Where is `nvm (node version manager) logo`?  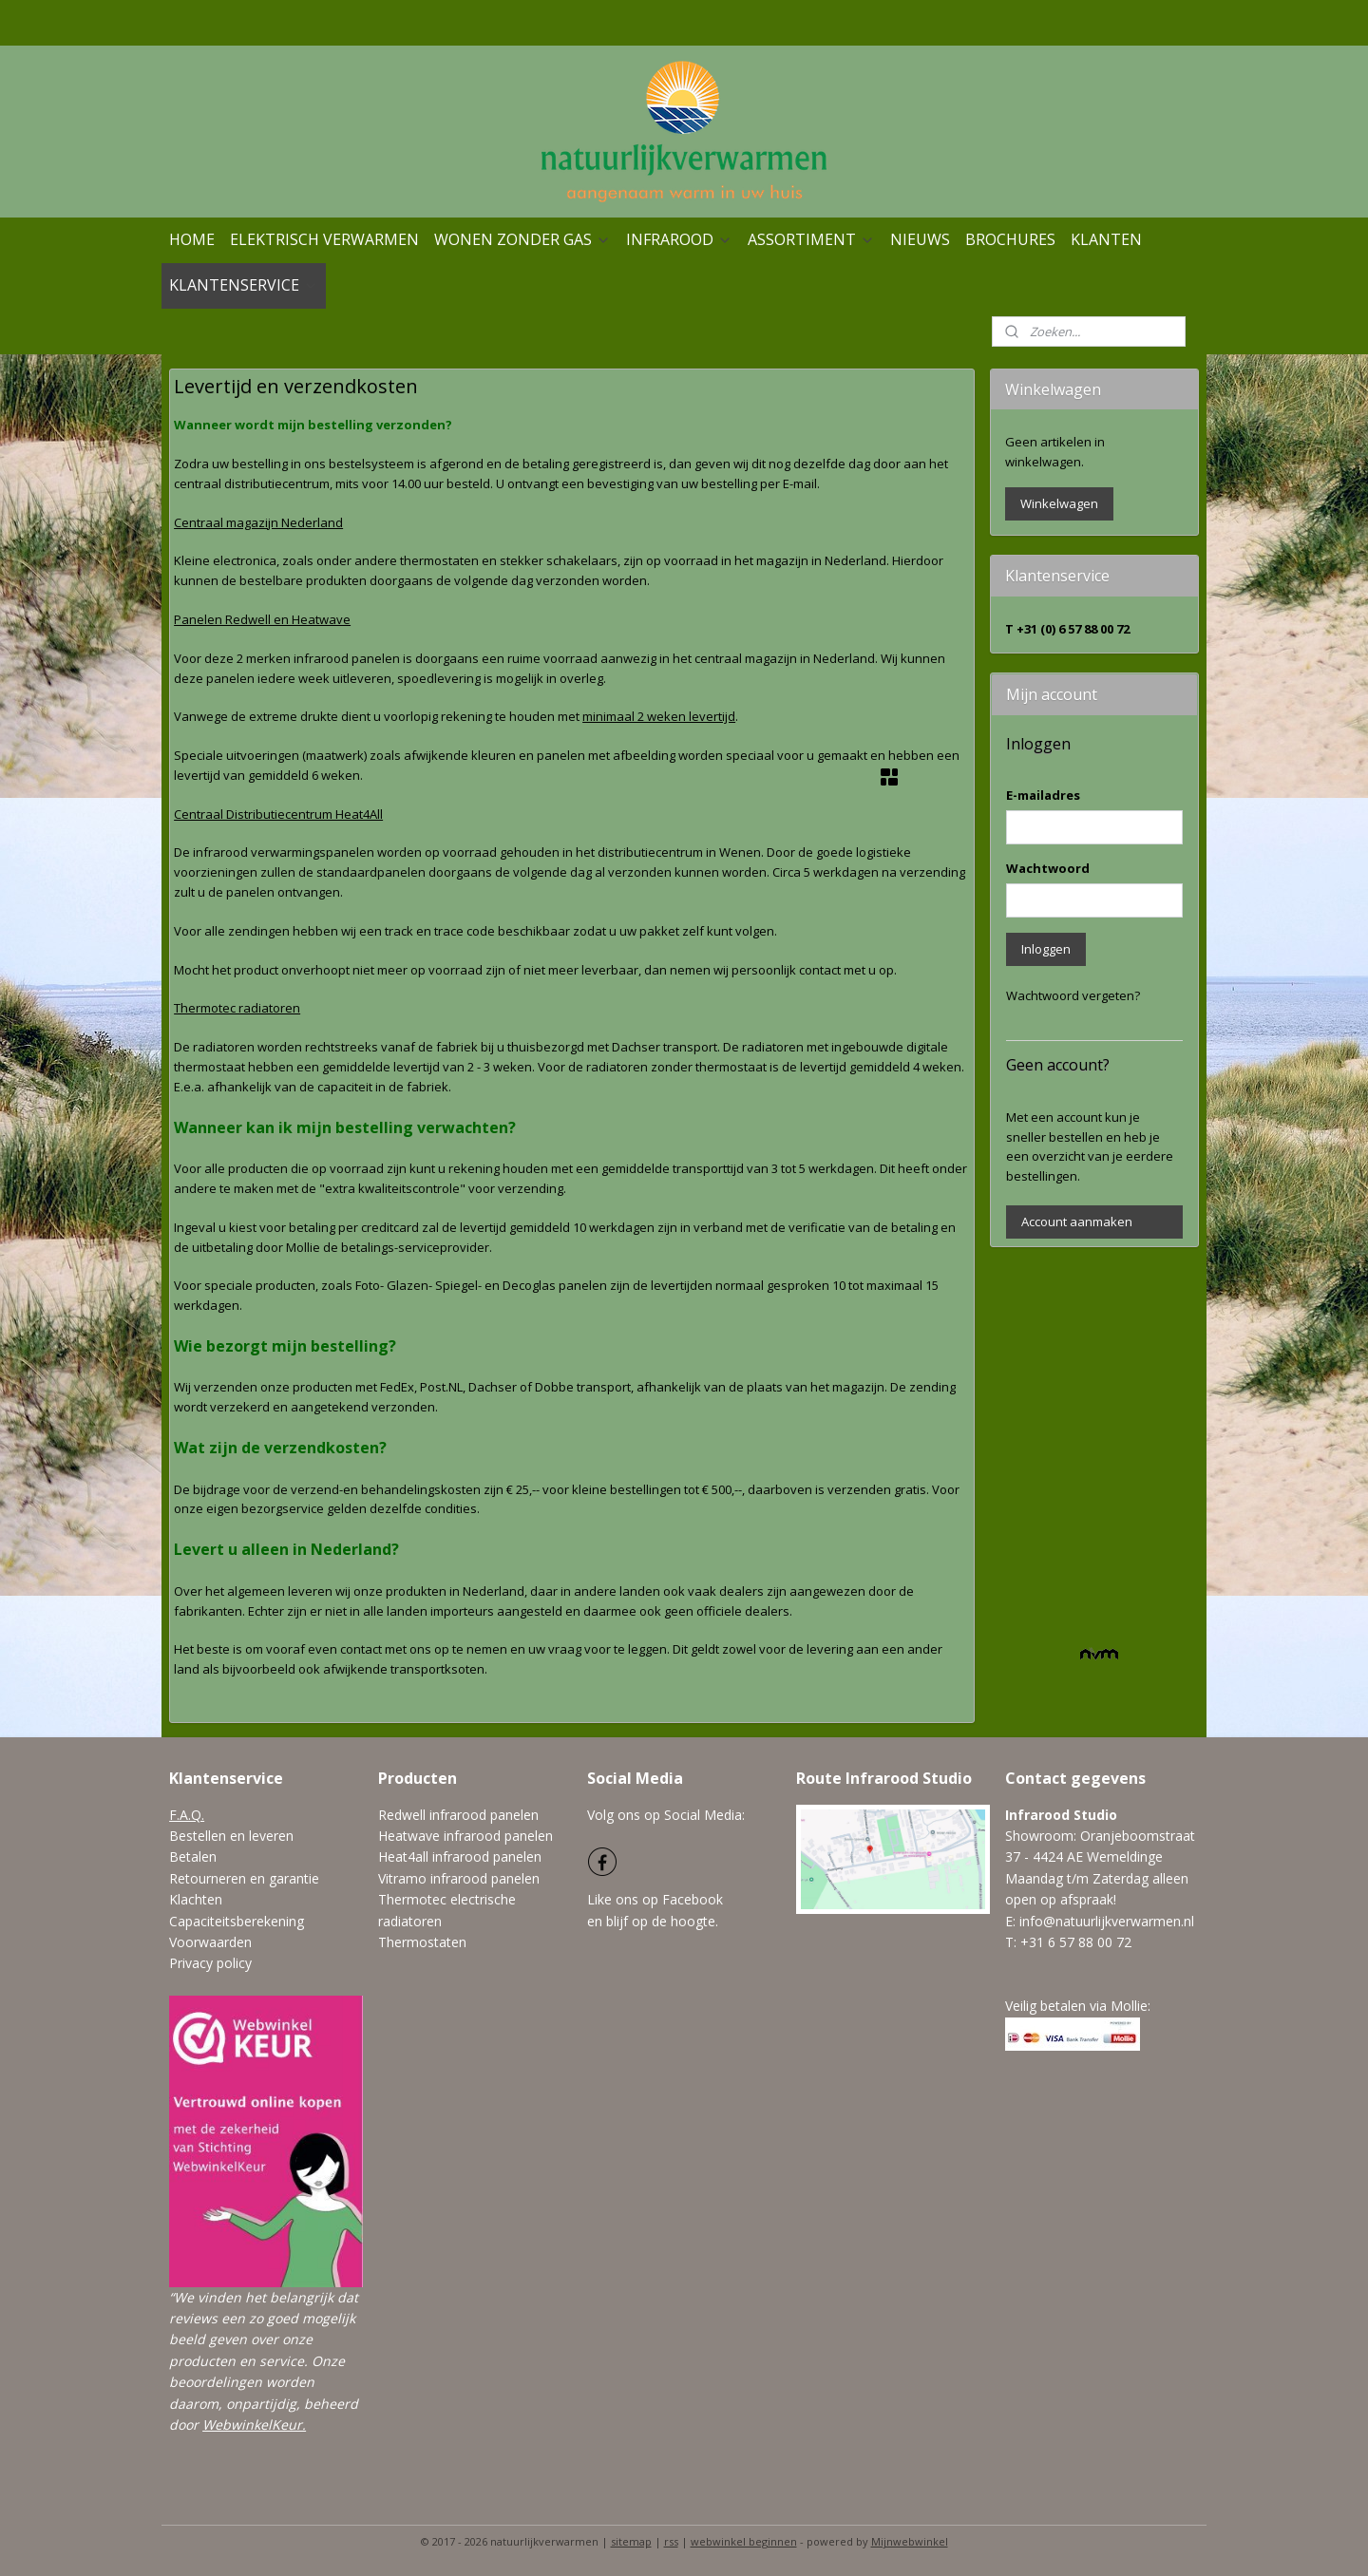
nvm (node version manager) logo is located at coordinates (1099, 1654).